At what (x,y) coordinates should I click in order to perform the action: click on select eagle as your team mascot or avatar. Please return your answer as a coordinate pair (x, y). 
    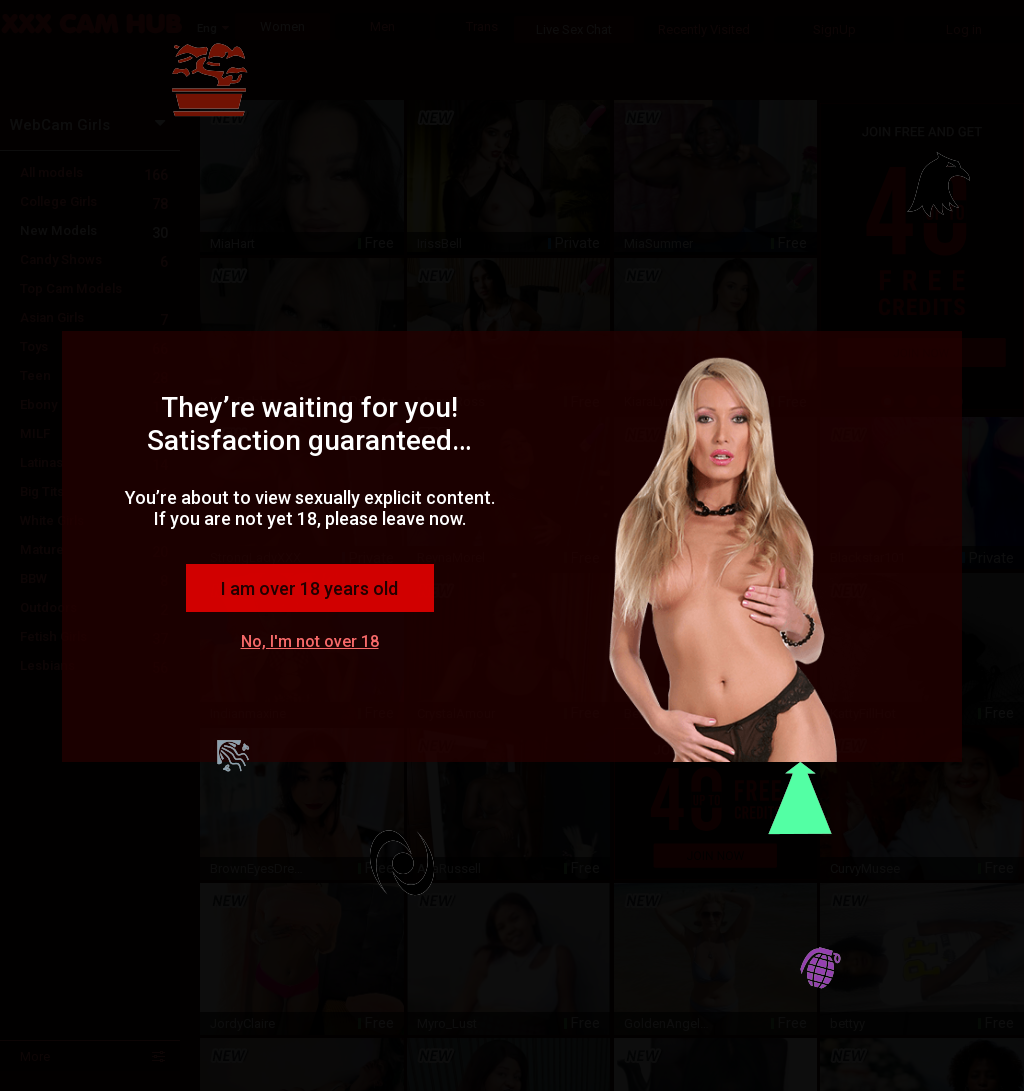
    Looking at the image, I should click on (938, 184).